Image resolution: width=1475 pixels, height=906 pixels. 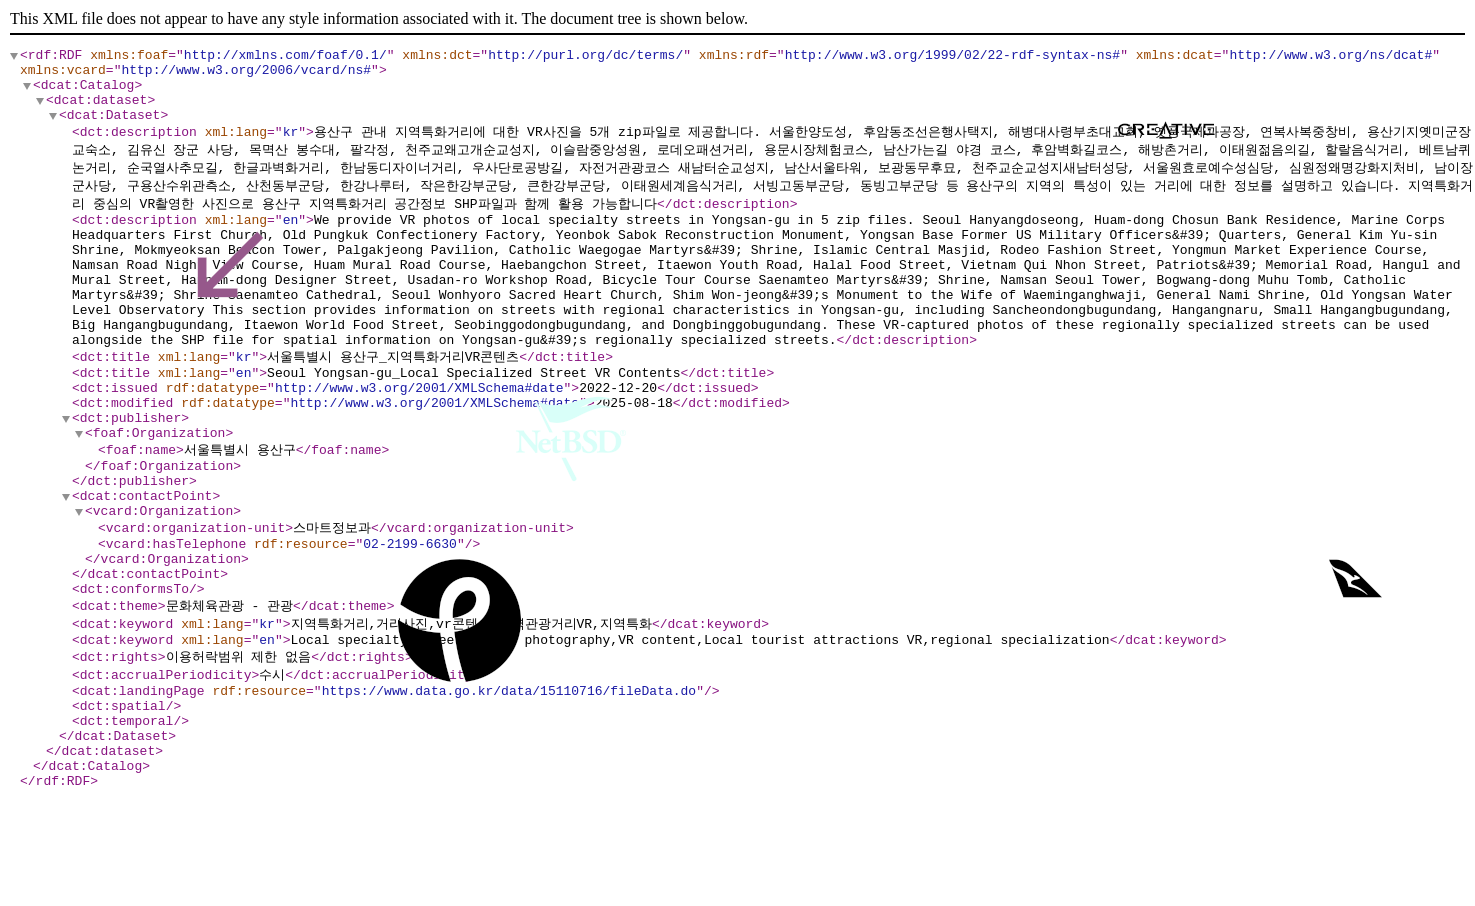 What do you see at coordinates (459, 620) in the screenshot?
I see `open pixlr photo editing app` at bounding box center [459, 620].